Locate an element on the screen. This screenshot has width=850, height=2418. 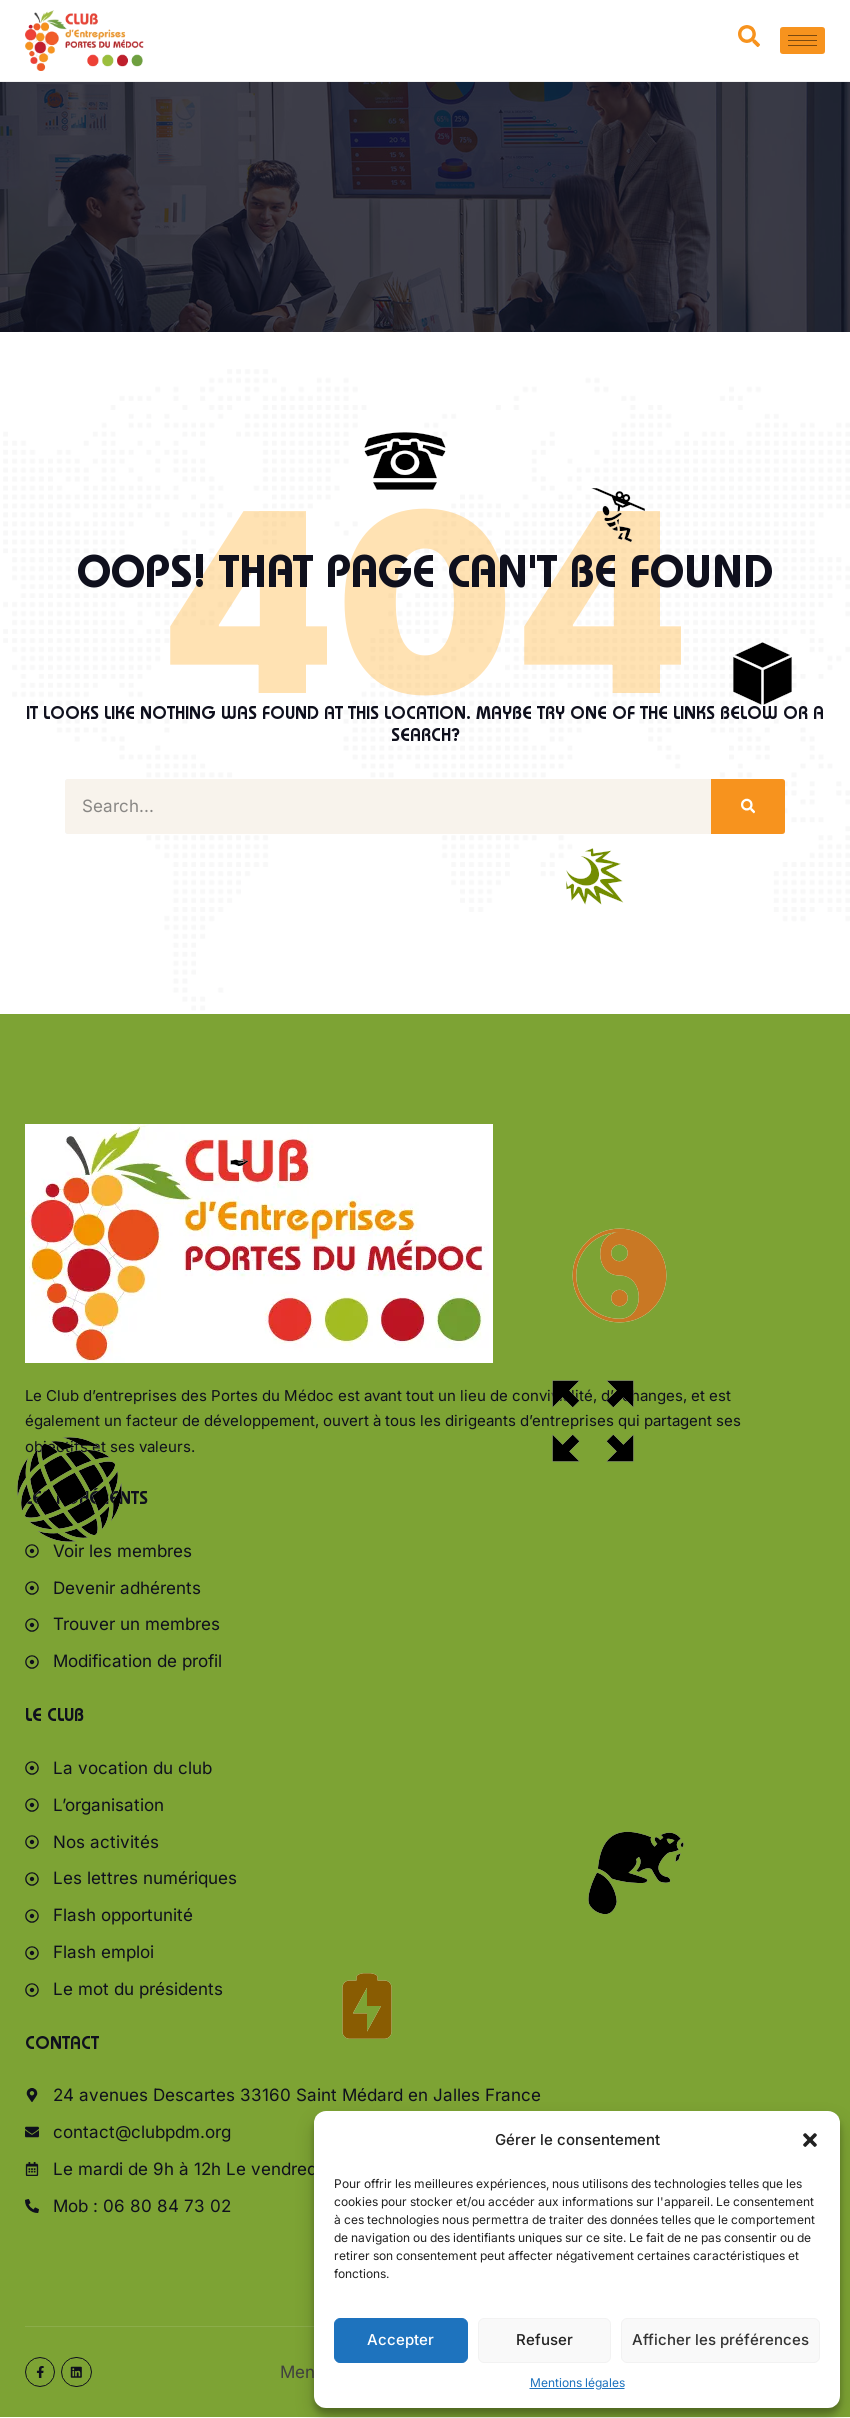
view device battery status is located at coordinates (367, 2006).